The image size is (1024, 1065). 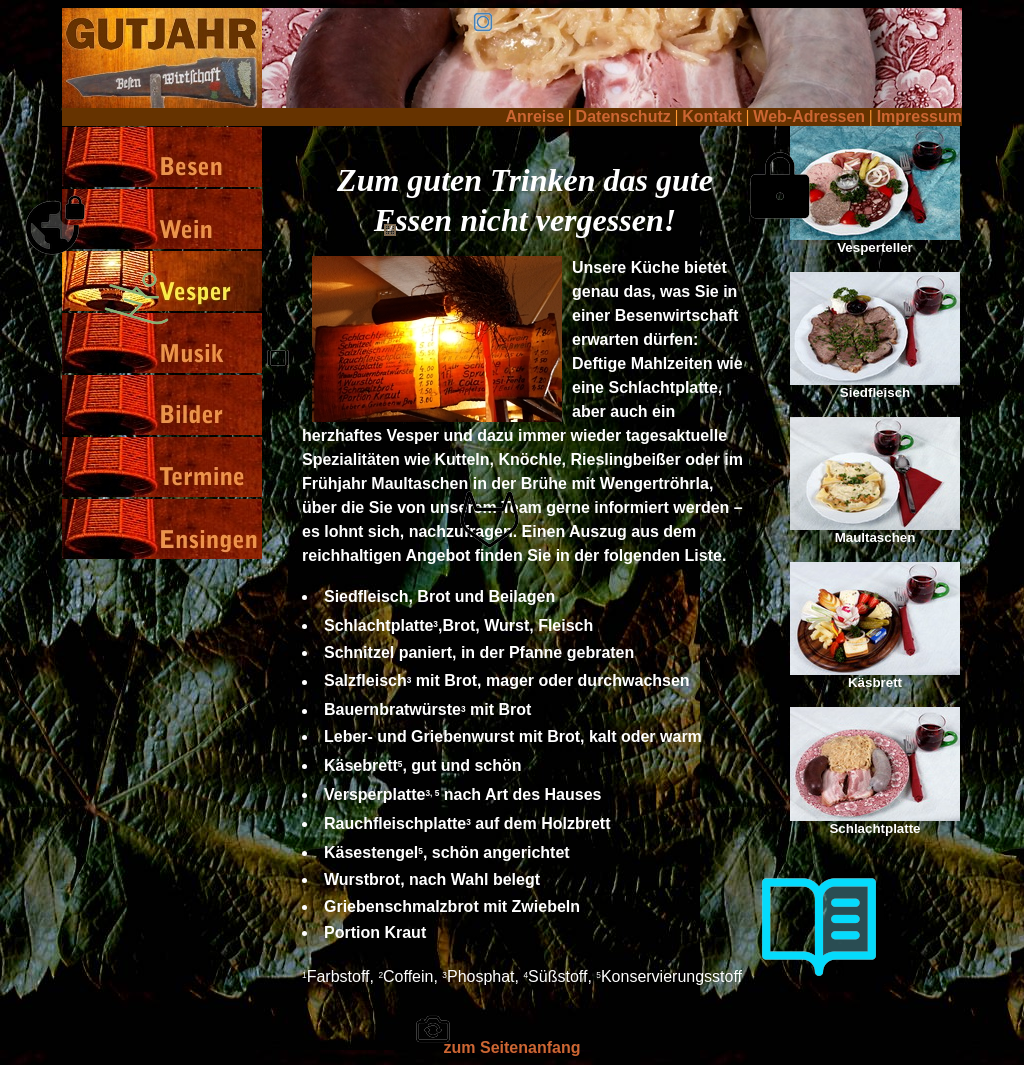 What do you see at coordinates (483, 22) in the screenshot?
I see `tumble dry laundry care instruction` at bounding box center [483, 22].